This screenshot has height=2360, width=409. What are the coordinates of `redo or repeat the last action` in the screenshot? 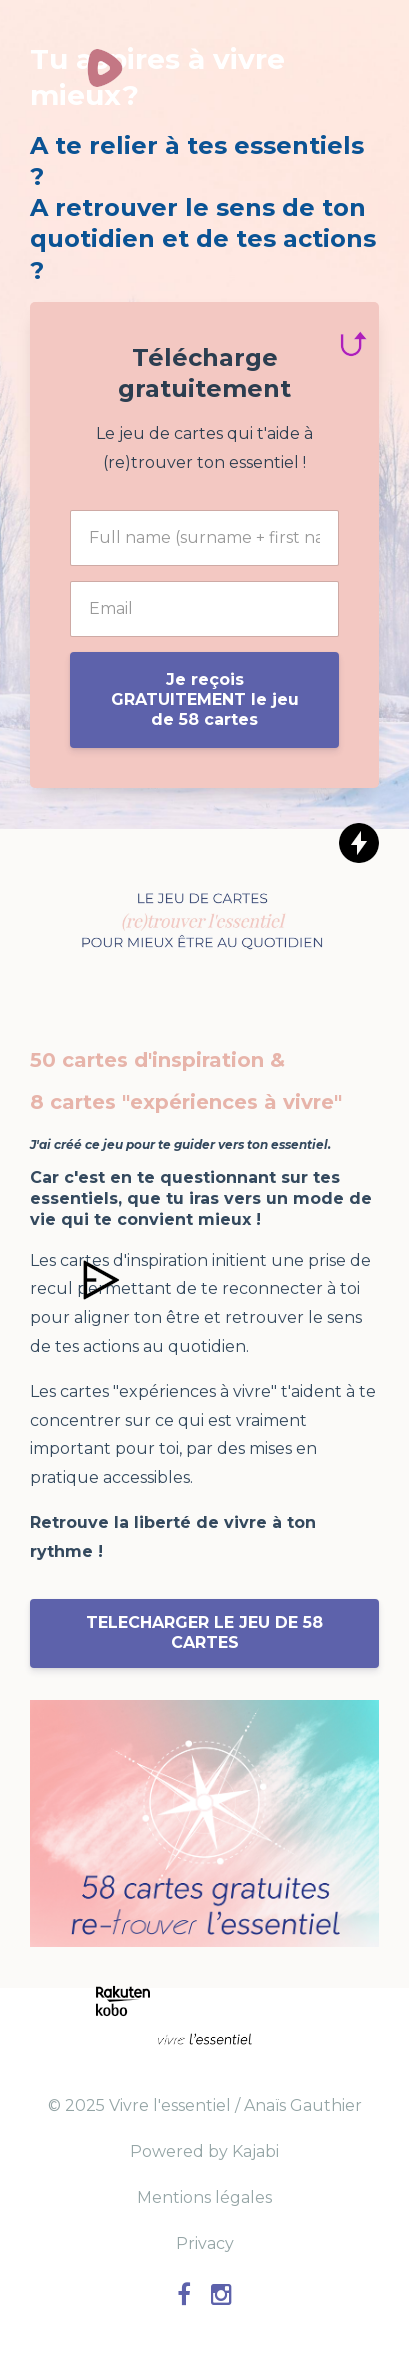 It's located at (352, 344).